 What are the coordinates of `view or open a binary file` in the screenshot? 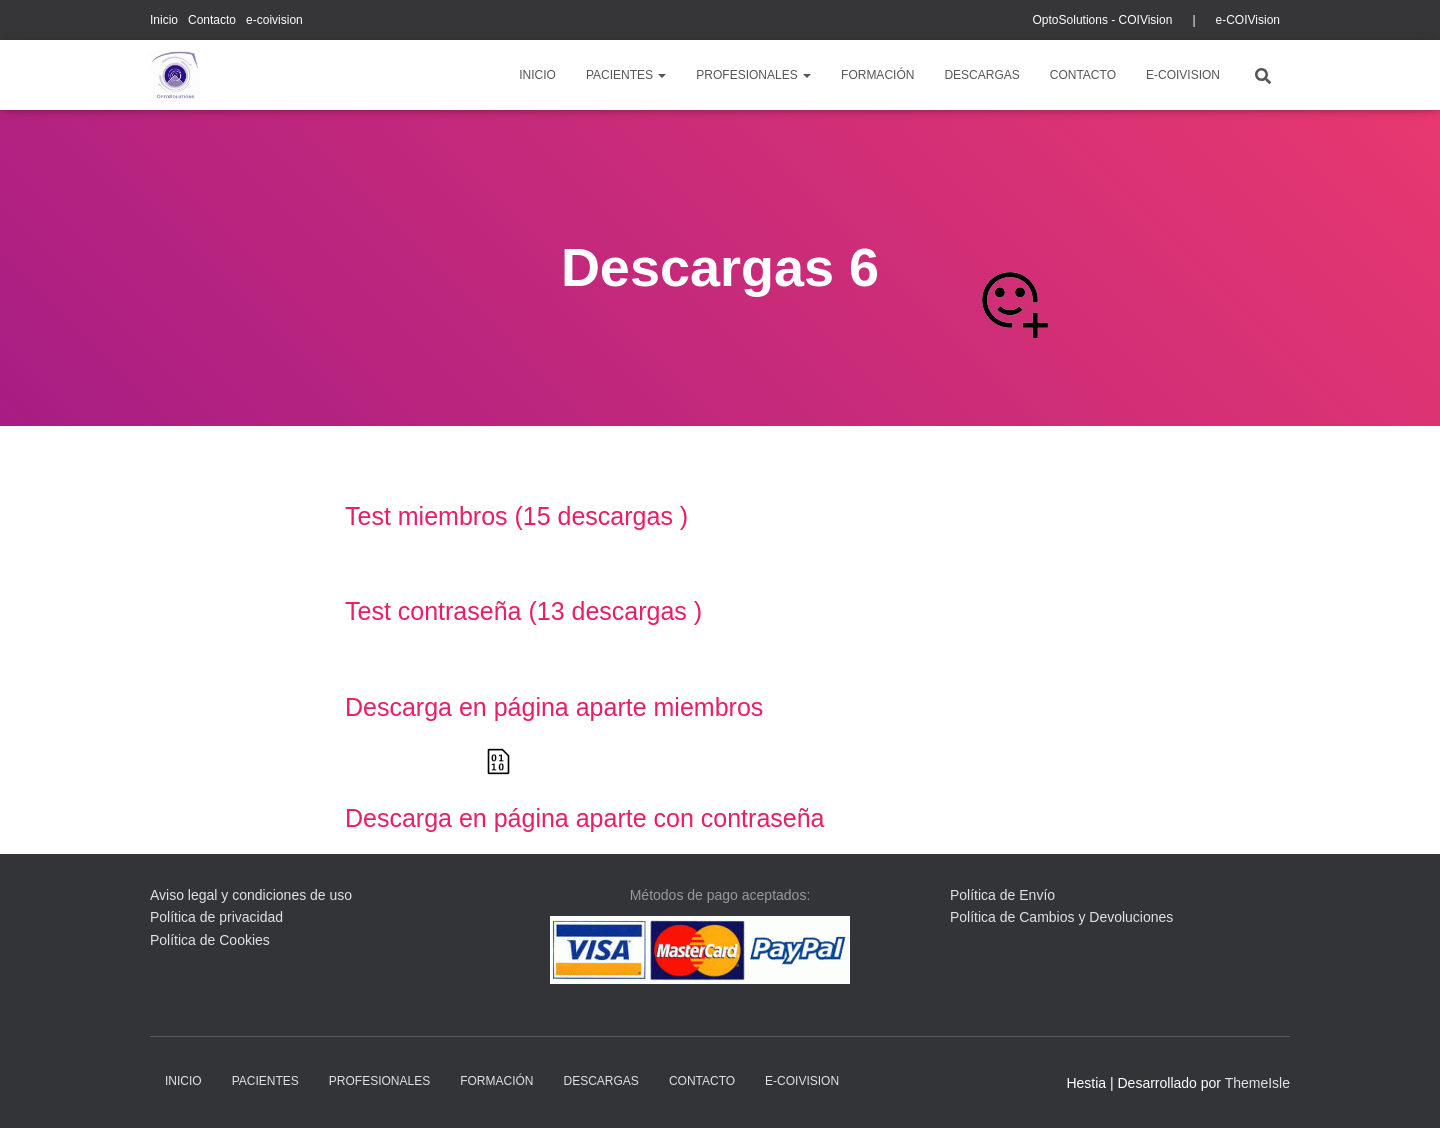 It's located at (498, 761).